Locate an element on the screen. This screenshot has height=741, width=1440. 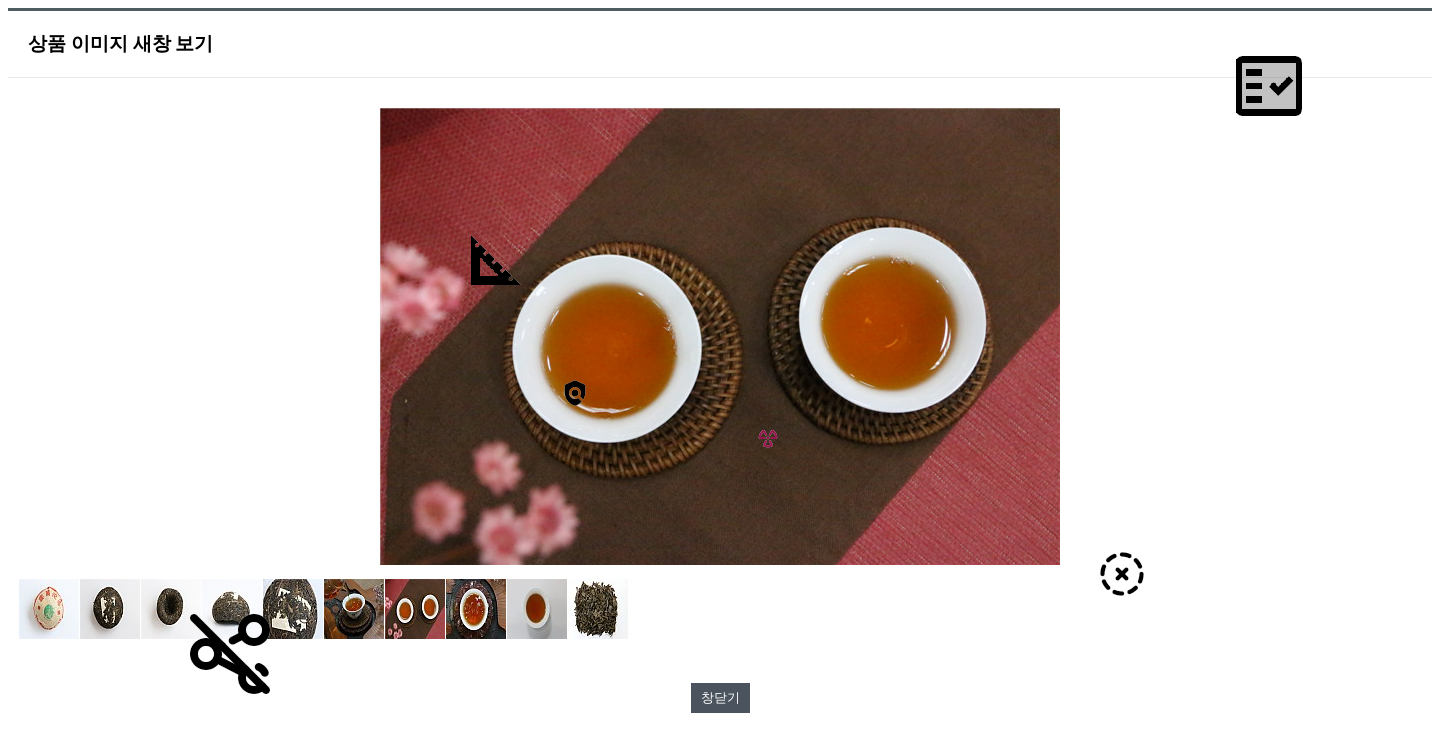
measure area or dimensions is located at coordinates (496, 260).